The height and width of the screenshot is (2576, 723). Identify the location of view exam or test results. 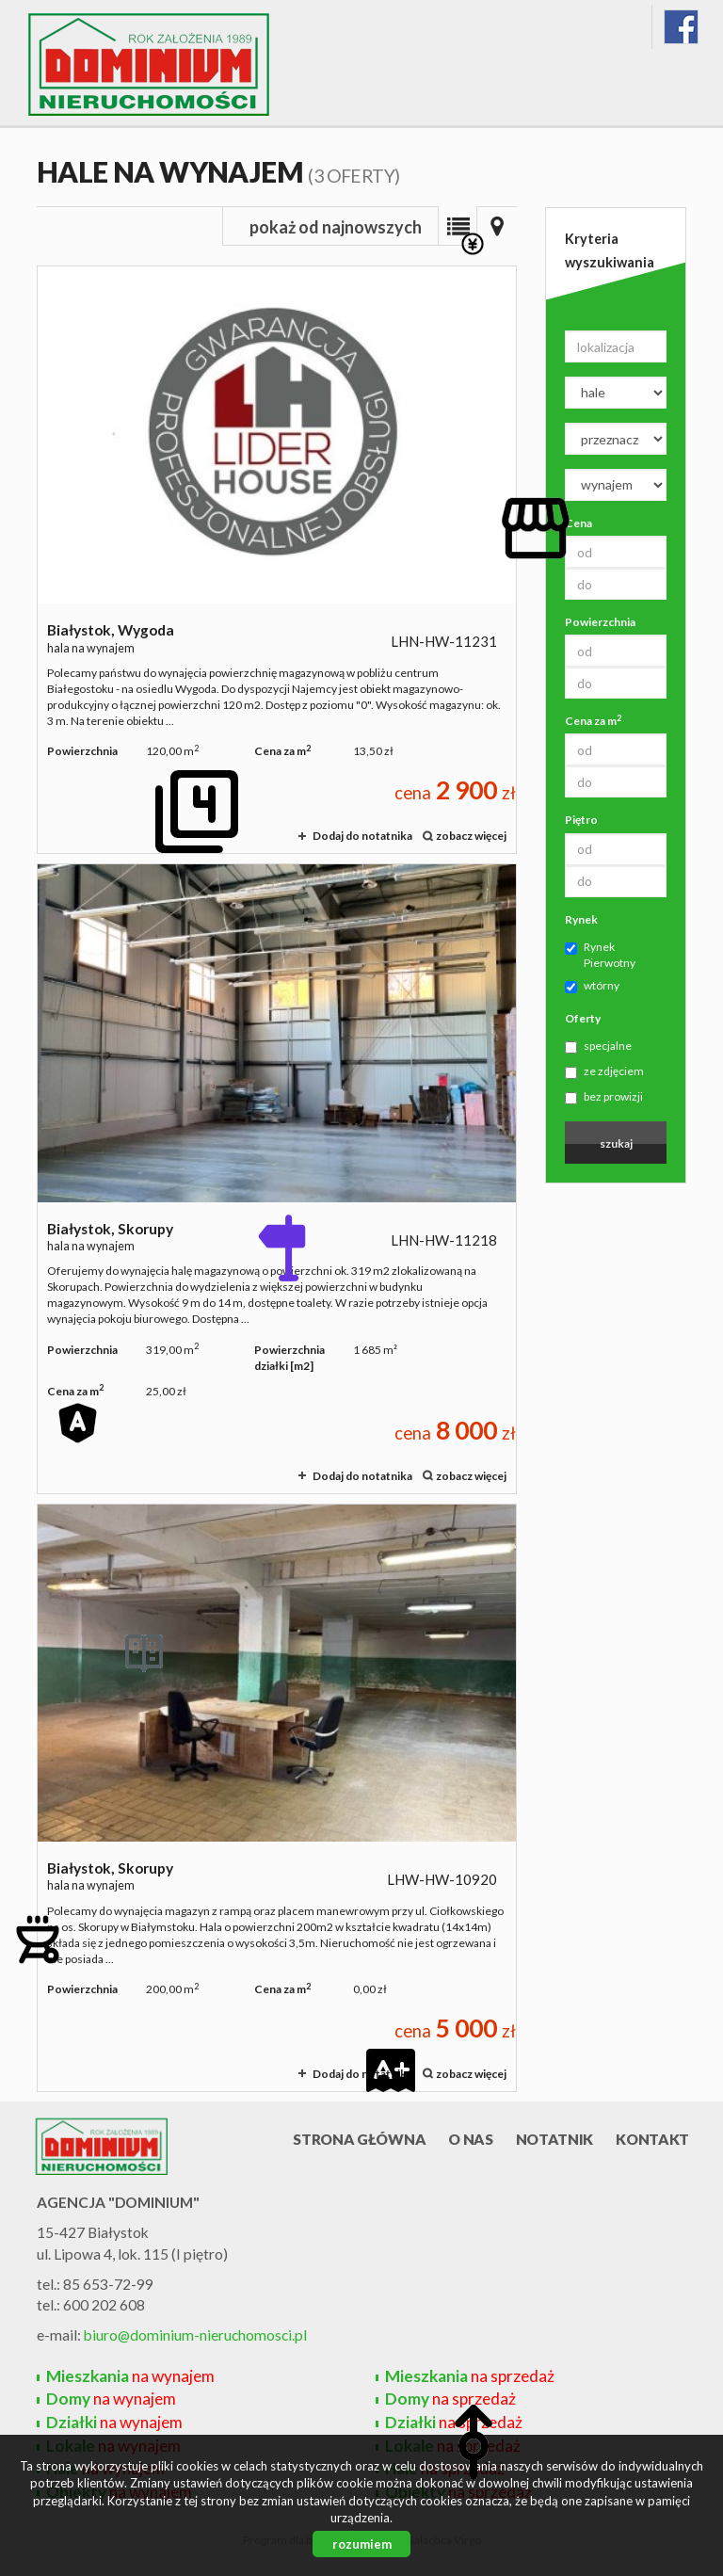
(391, 2069).